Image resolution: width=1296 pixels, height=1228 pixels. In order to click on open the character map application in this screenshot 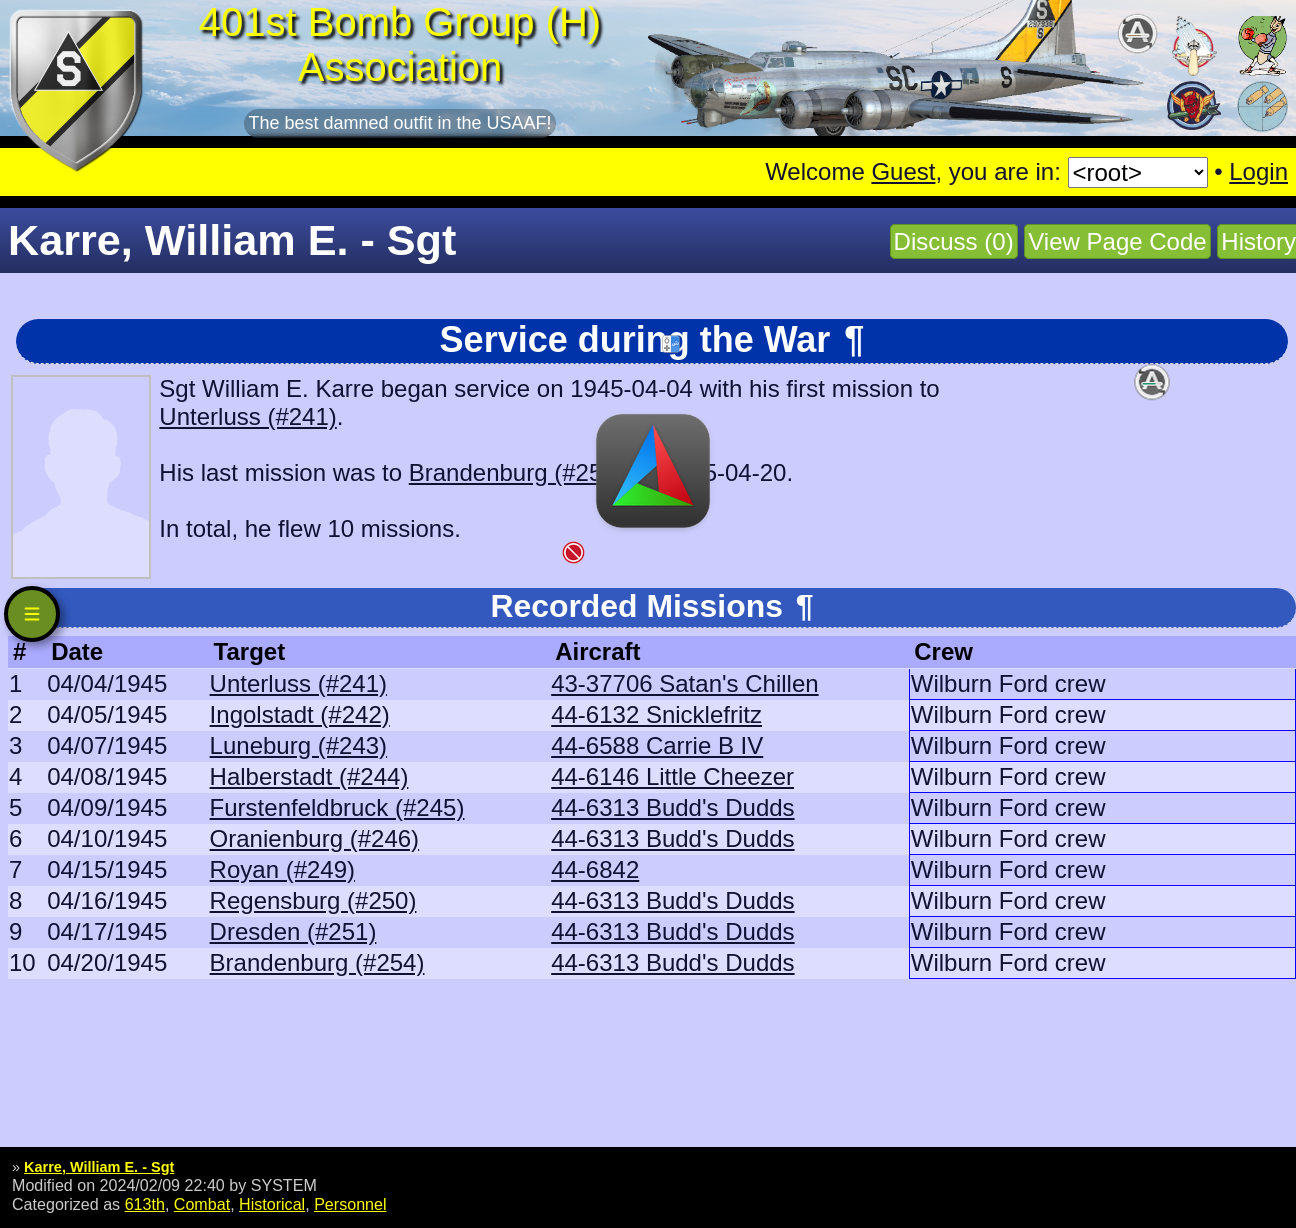, I will do `click(671, 344)`.